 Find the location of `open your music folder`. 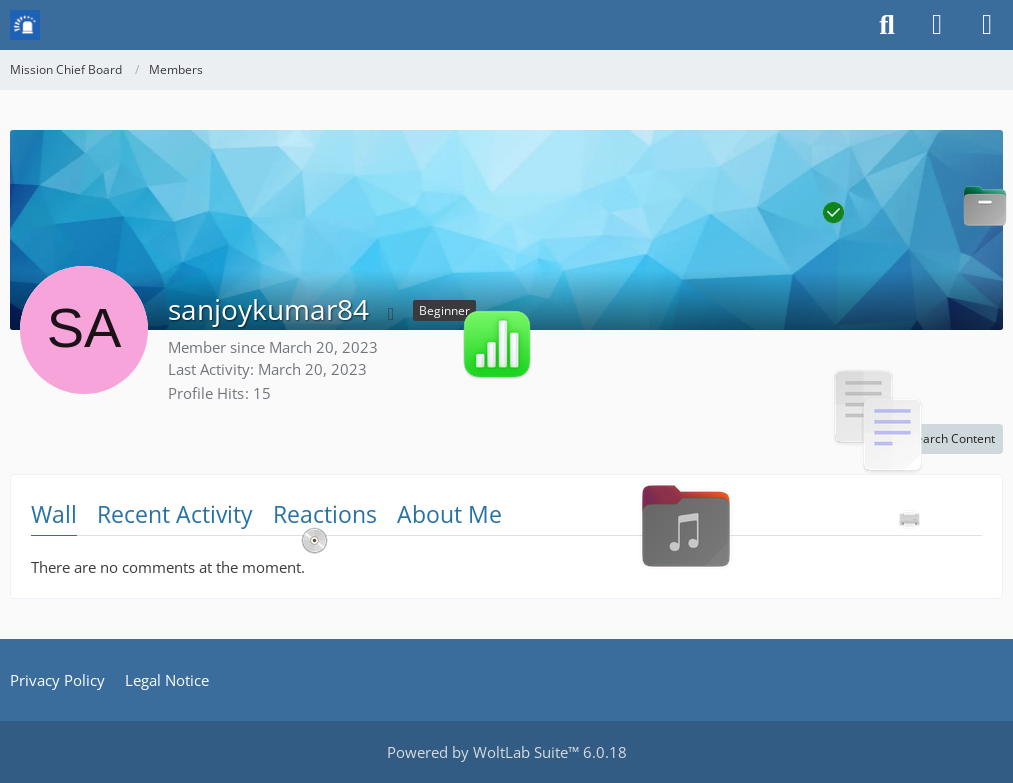

open your music folder is located at coordinates (686, 526).